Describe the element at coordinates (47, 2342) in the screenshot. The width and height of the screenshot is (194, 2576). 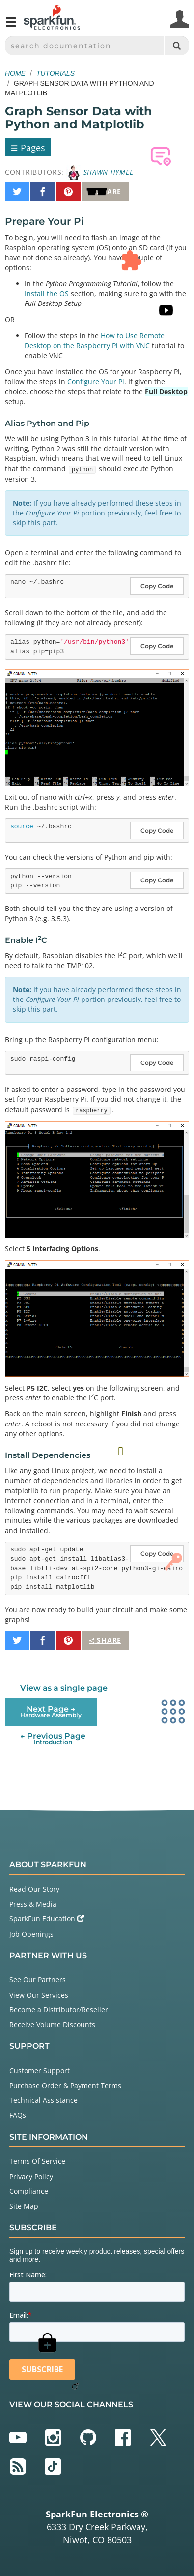
I see `add item to shopping bag` at that location.